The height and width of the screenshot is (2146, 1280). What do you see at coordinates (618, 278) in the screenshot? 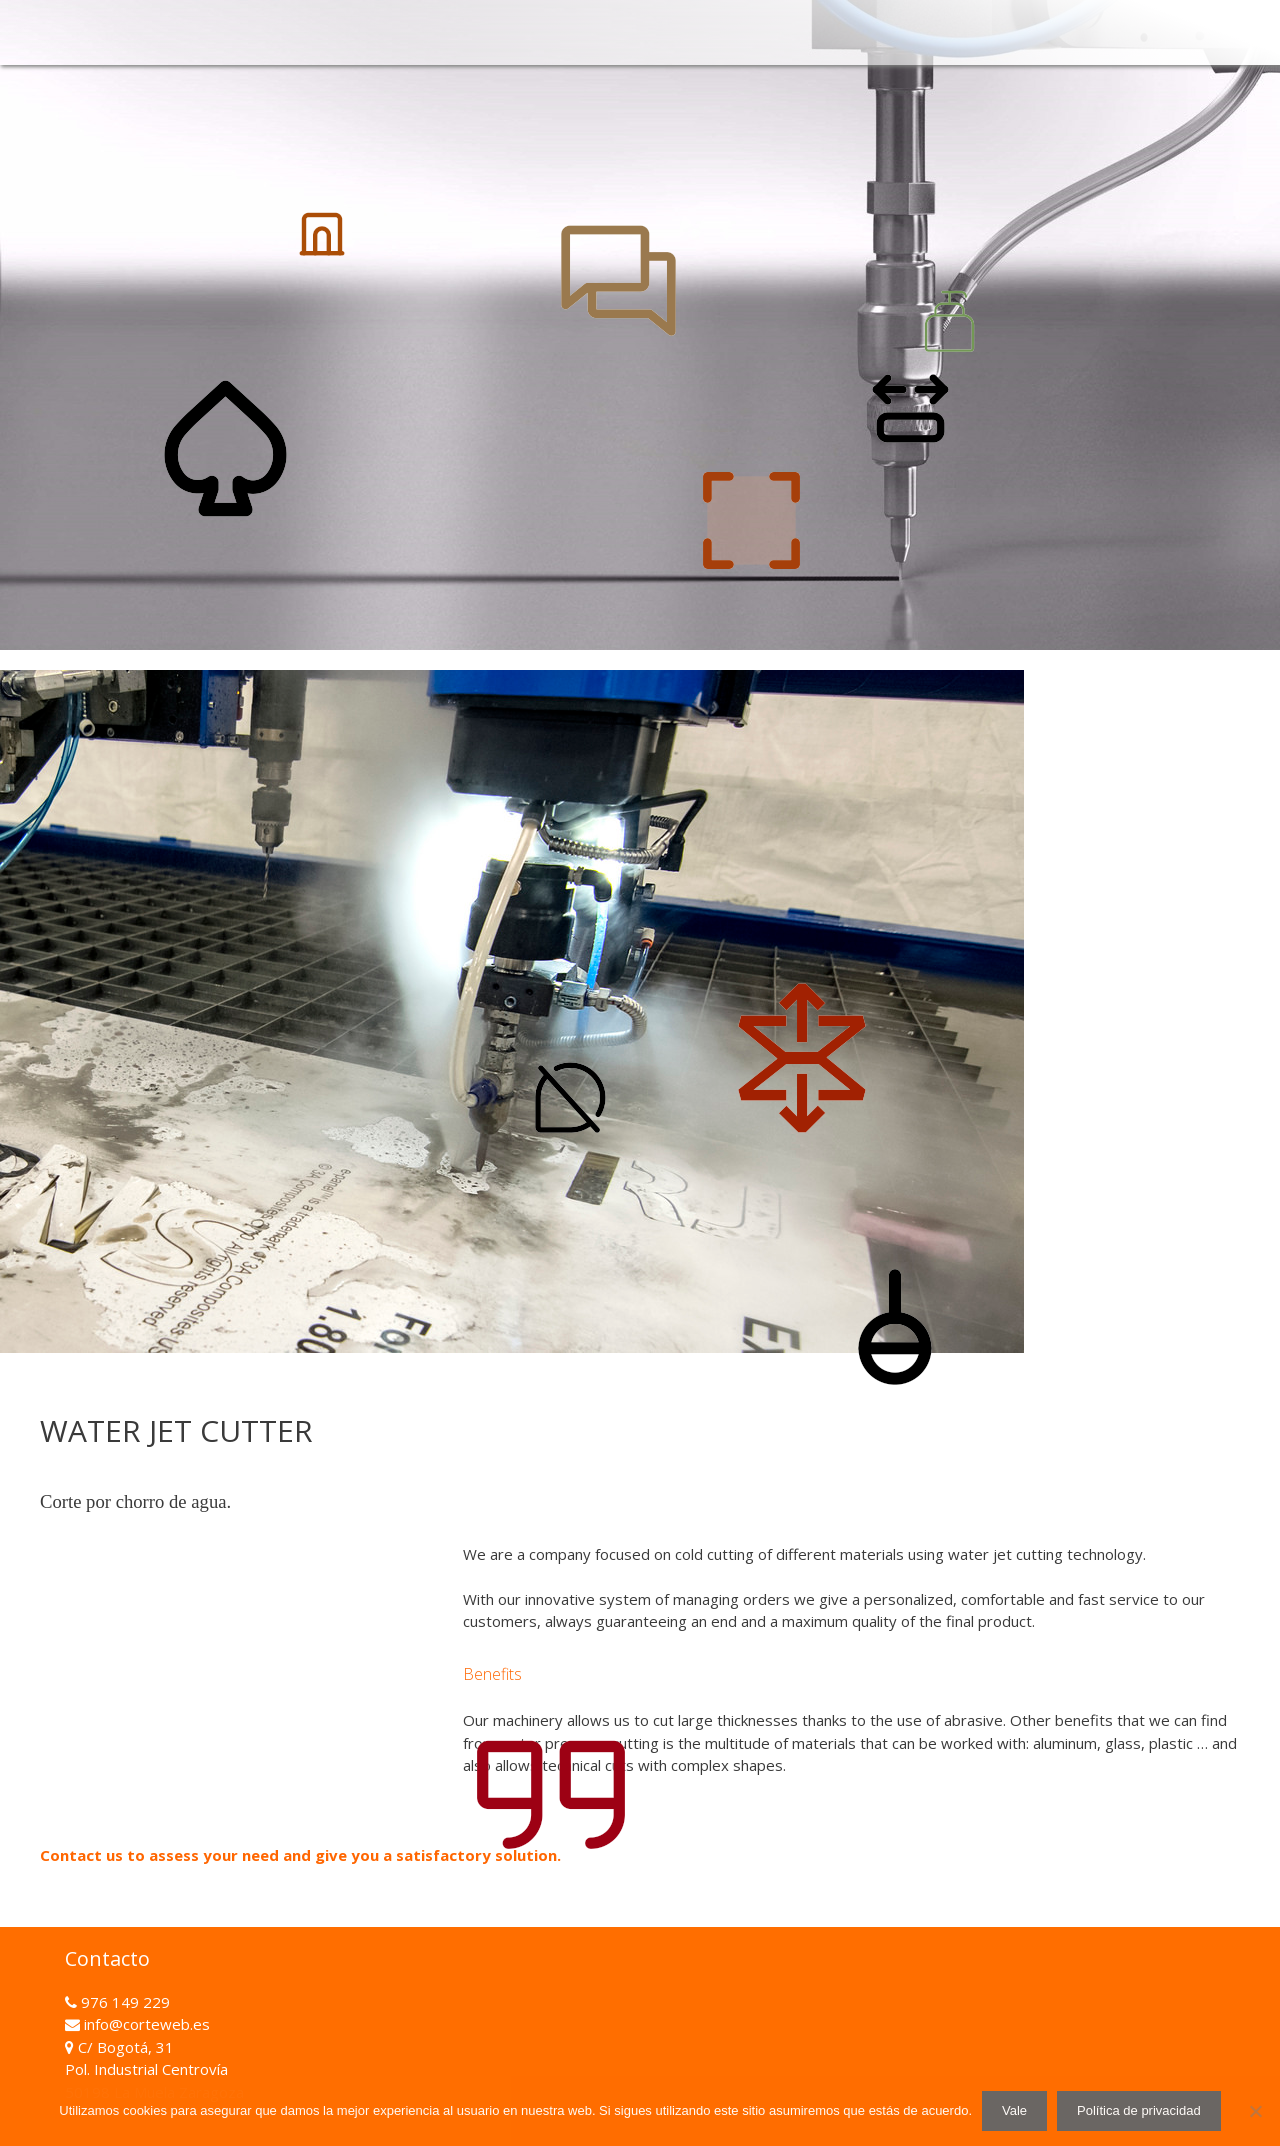
I see `open your conversations` at bounding box center [618, 278].